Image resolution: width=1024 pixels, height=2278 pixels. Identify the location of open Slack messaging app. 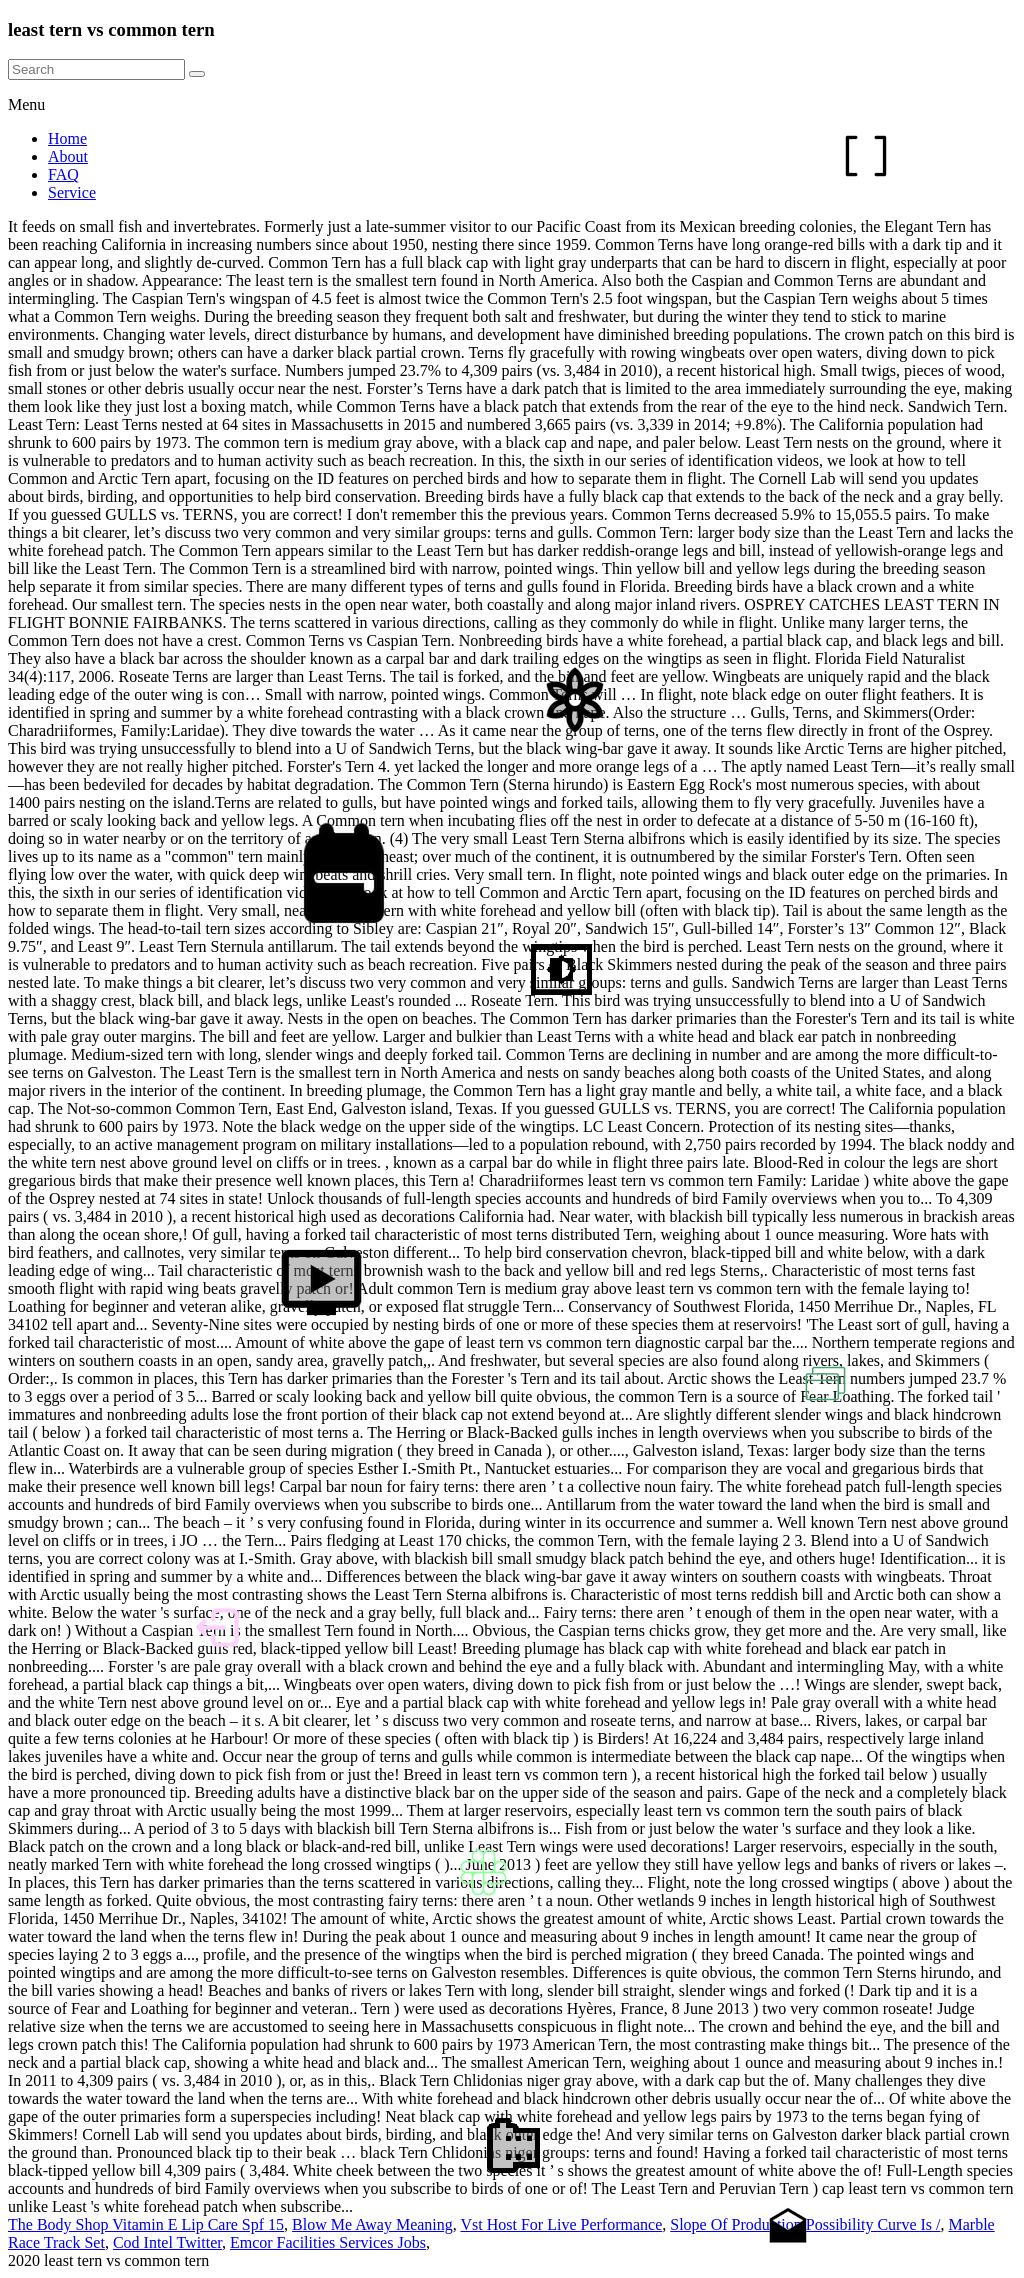
(483, 1872).